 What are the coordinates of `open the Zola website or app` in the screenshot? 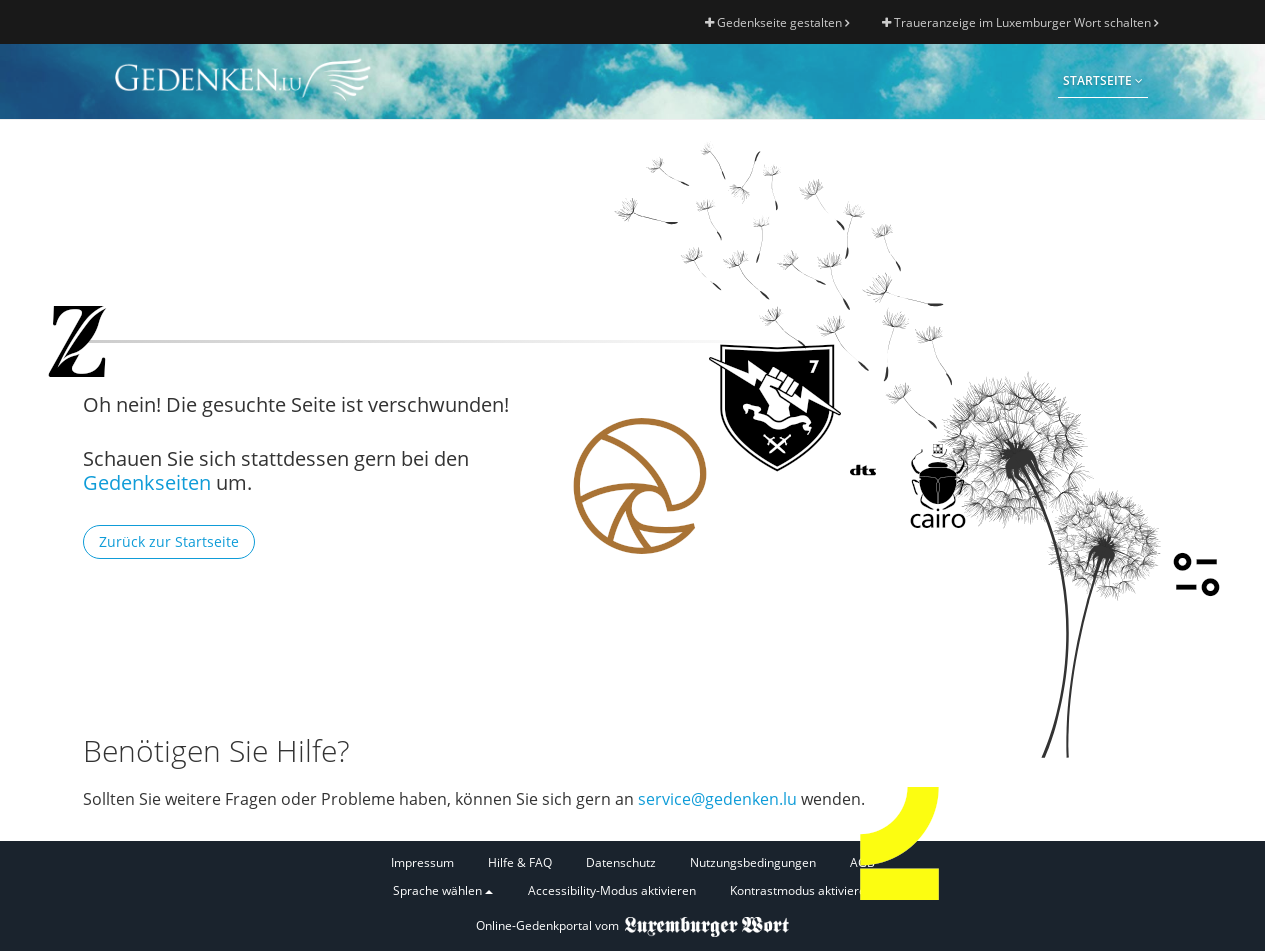 It's located at (77, 341).